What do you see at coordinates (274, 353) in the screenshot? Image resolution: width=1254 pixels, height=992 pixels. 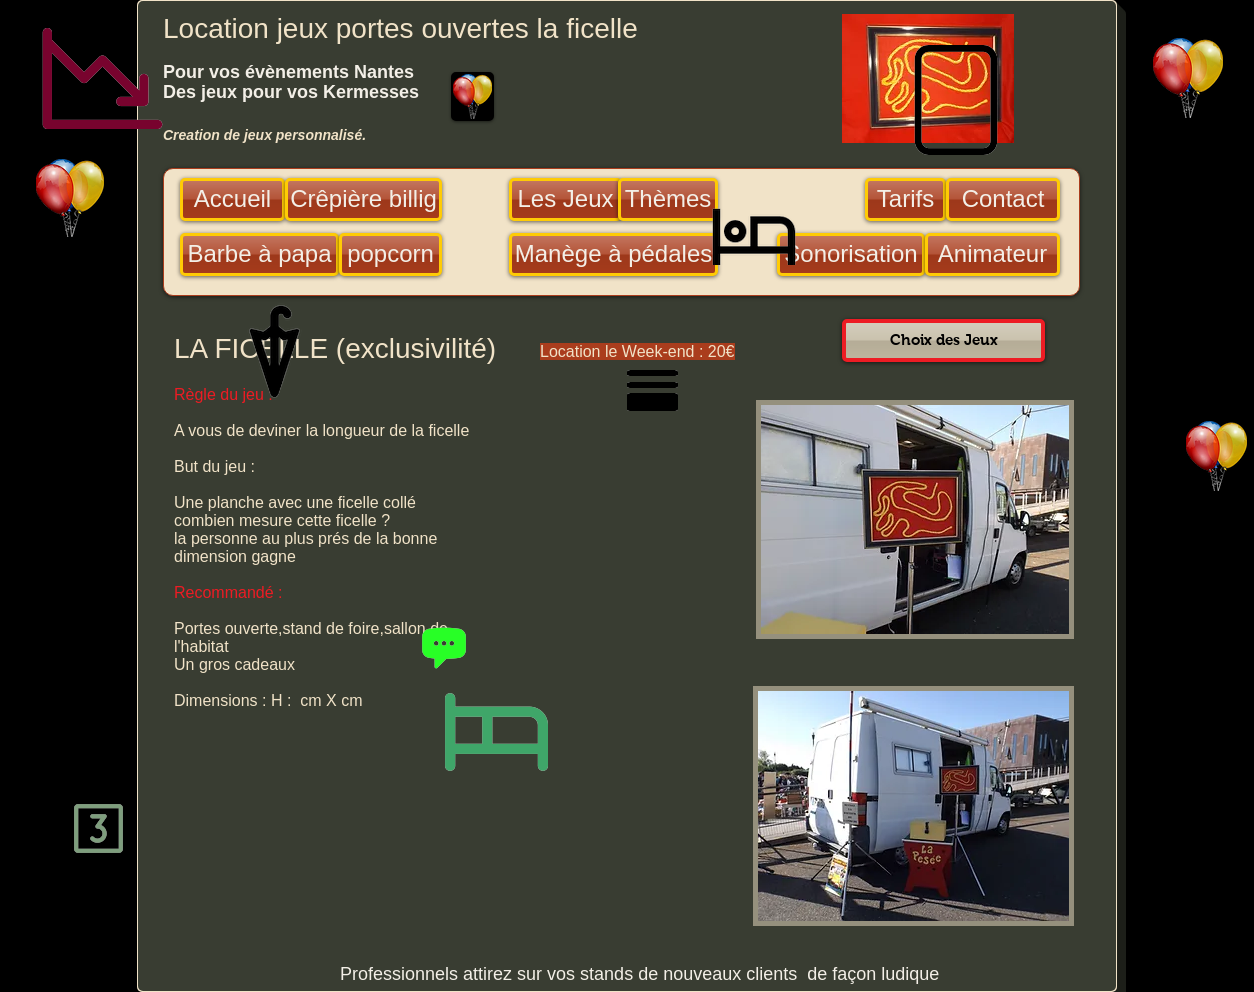 I see `indicates rainy weather conditions` at bounding box center [274, 353].